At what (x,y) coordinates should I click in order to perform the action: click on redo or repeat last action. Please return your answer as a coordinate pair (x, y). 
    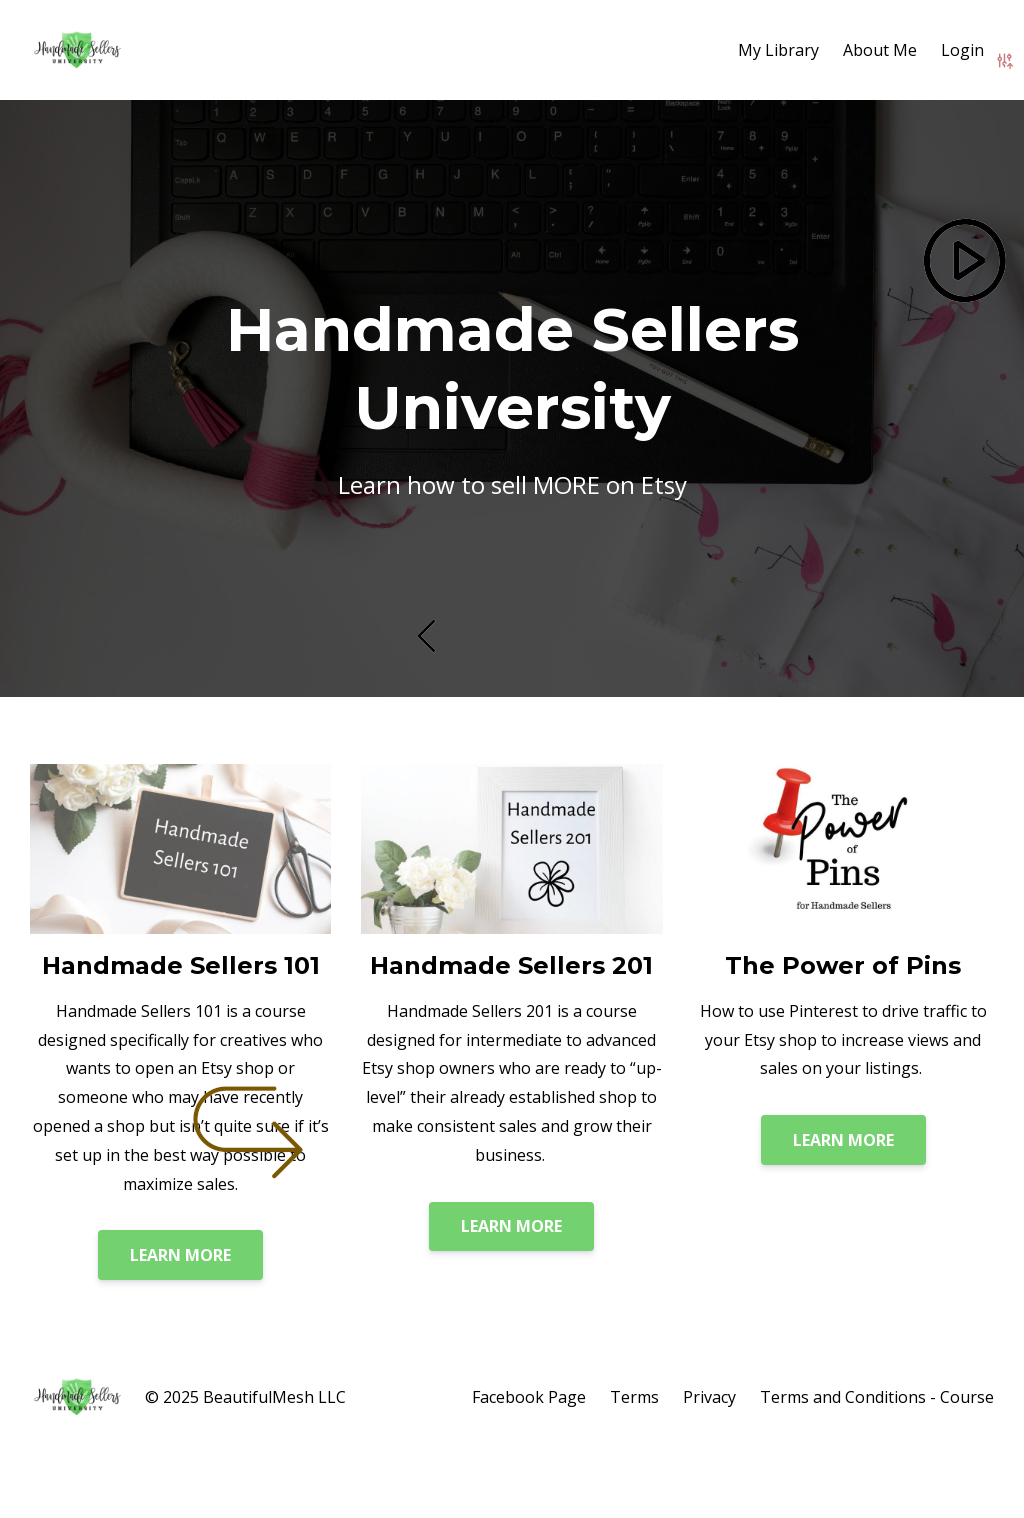
    Looking at the image, I should click on (248, 1128).